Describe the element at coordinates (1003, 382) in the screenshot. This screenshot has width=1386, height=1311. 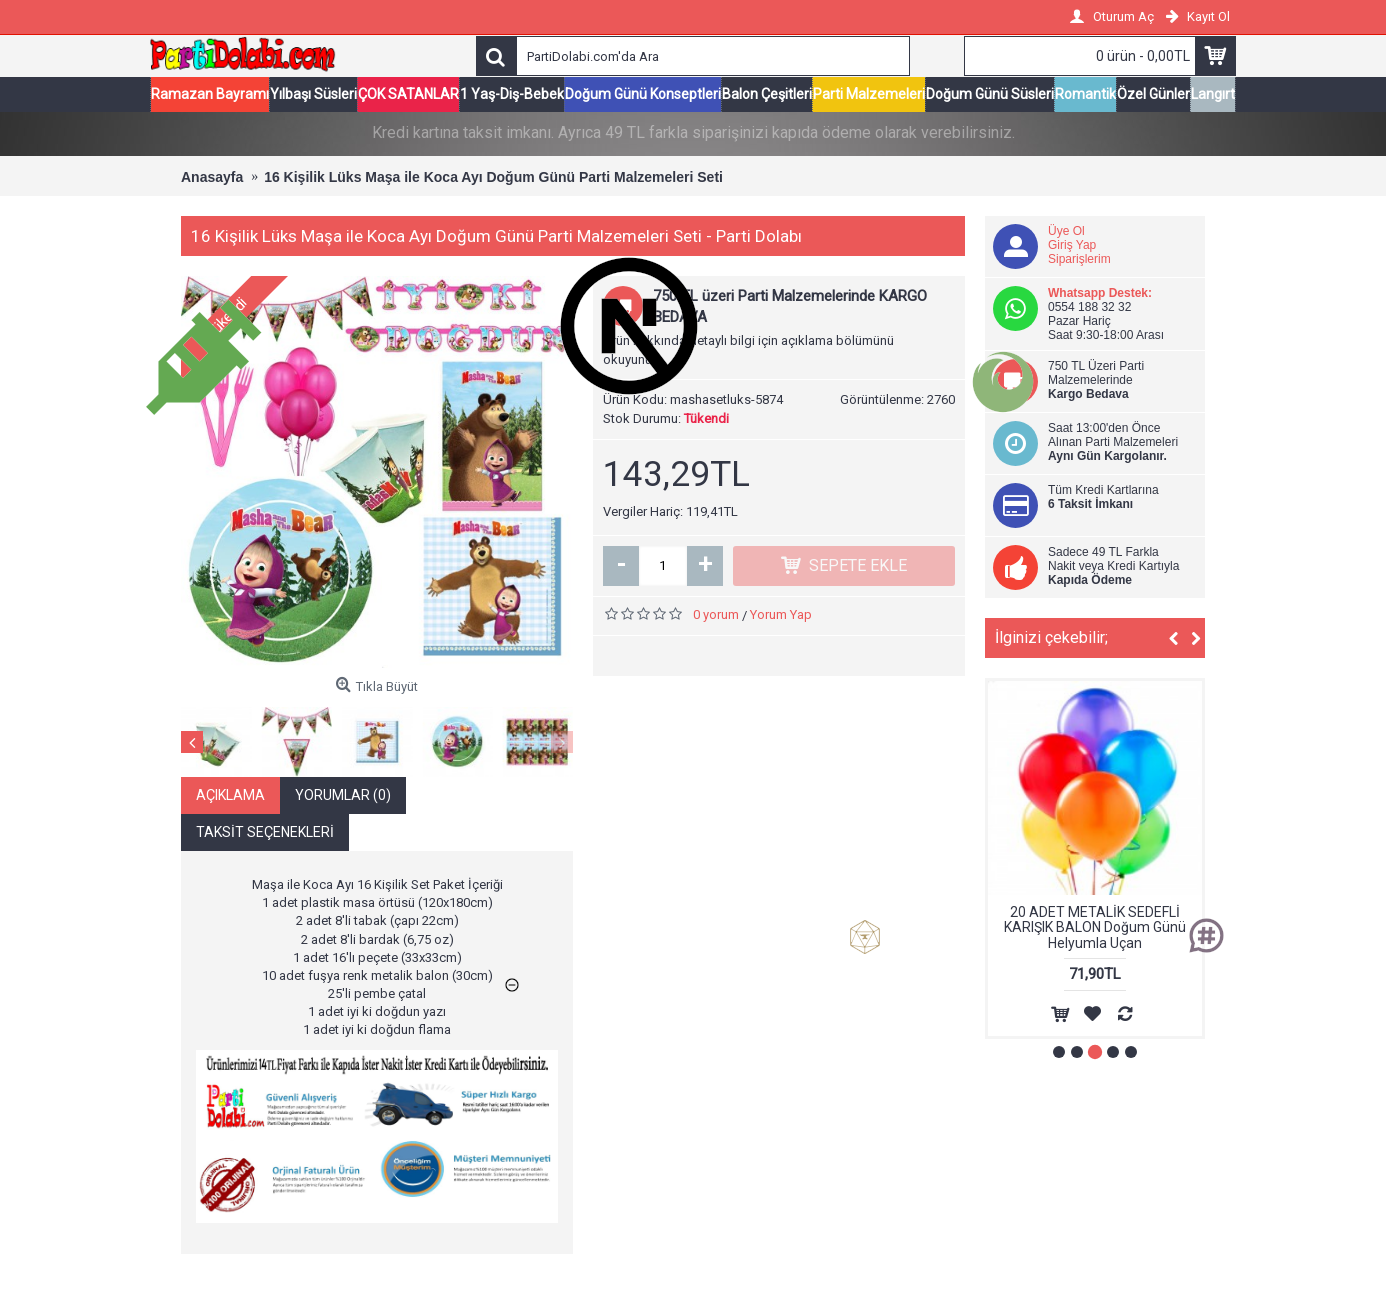
I see `open Firefox browser` at that location.